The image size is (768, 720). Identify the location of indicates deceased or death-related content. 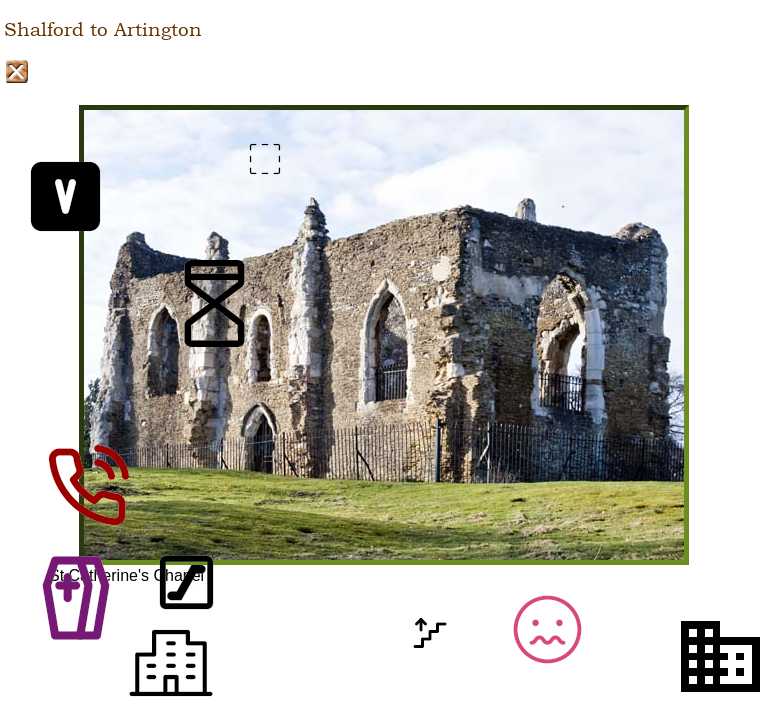
(76, 598).